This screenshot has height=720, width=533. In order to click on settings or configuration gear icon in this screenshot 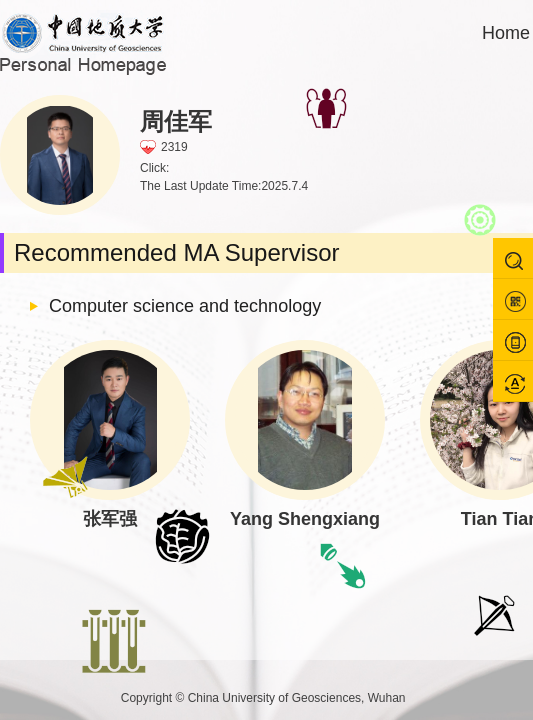, I will do `click(480, 220)`.